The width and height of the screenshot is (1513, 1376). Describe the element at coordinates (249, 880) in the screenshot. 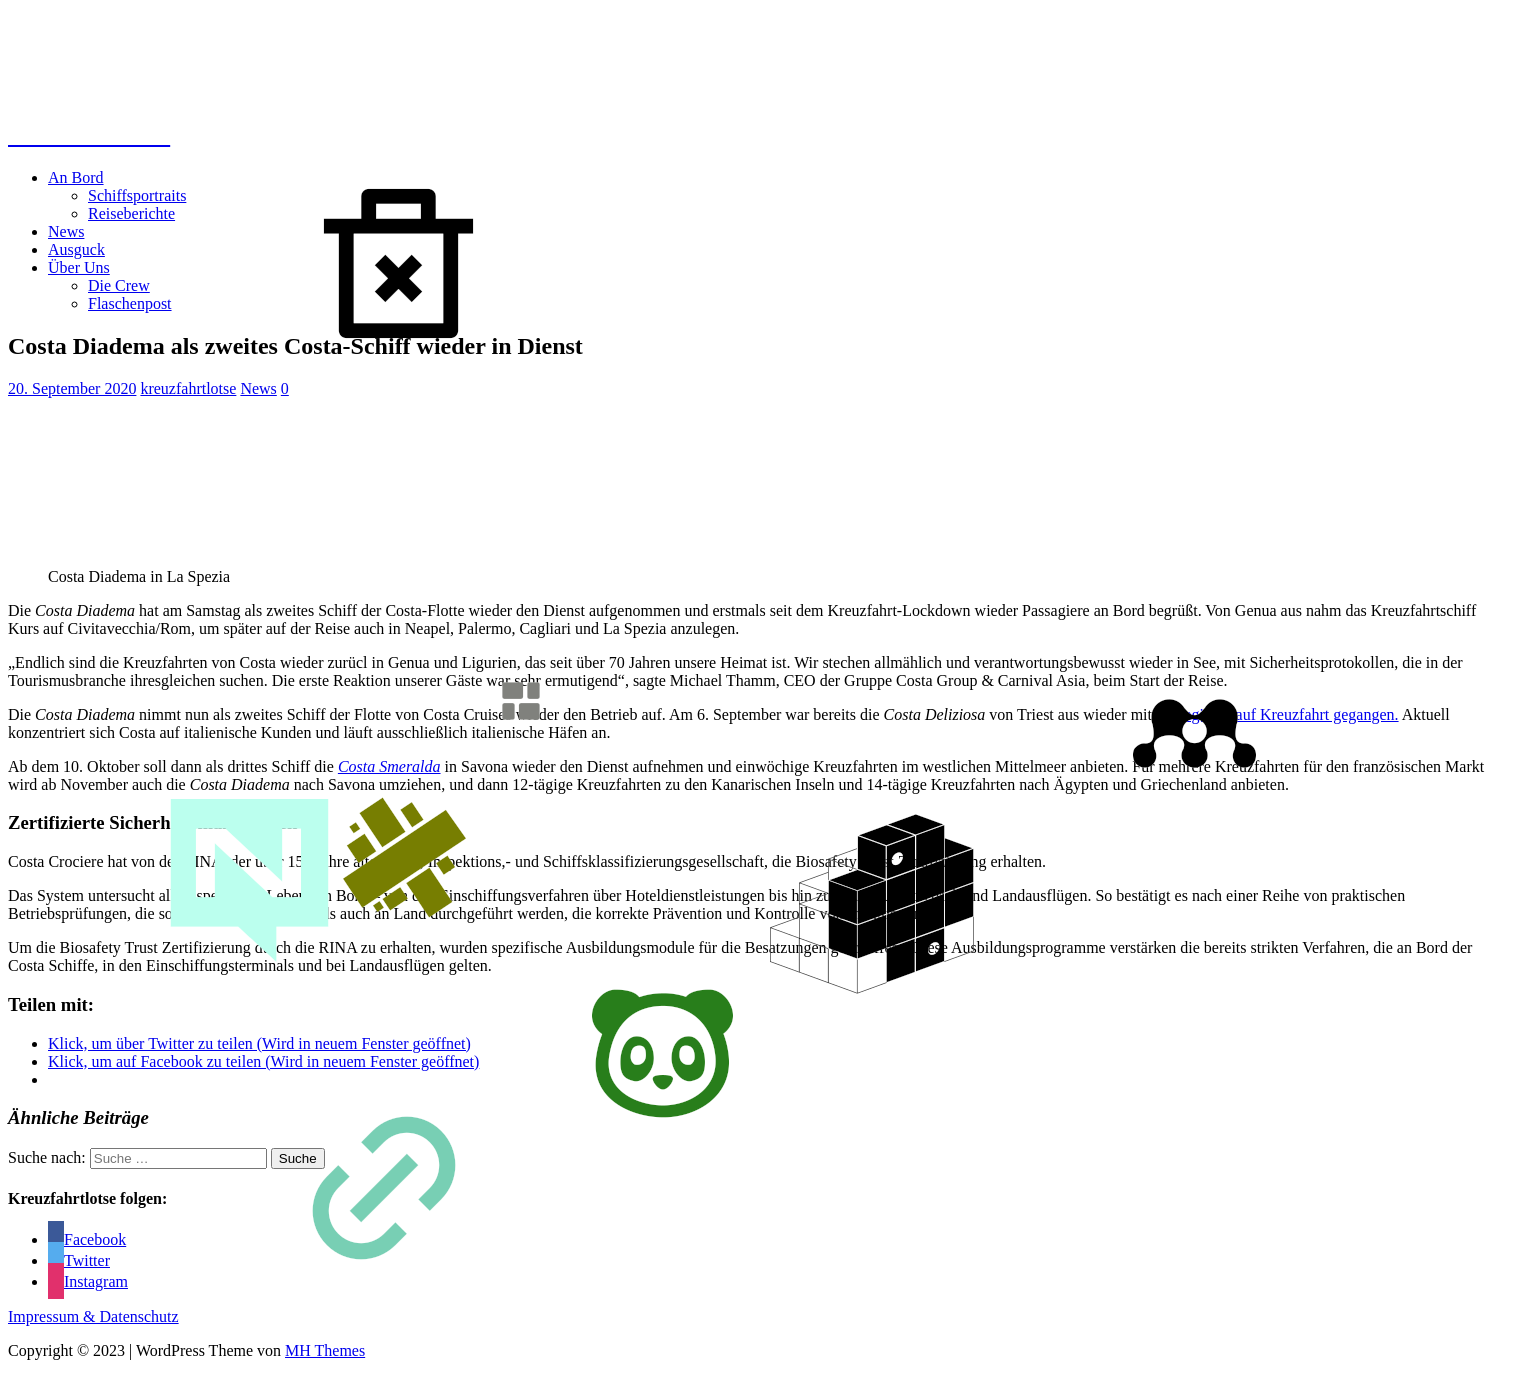

I see `NATS.io messaging system logo` at that location.